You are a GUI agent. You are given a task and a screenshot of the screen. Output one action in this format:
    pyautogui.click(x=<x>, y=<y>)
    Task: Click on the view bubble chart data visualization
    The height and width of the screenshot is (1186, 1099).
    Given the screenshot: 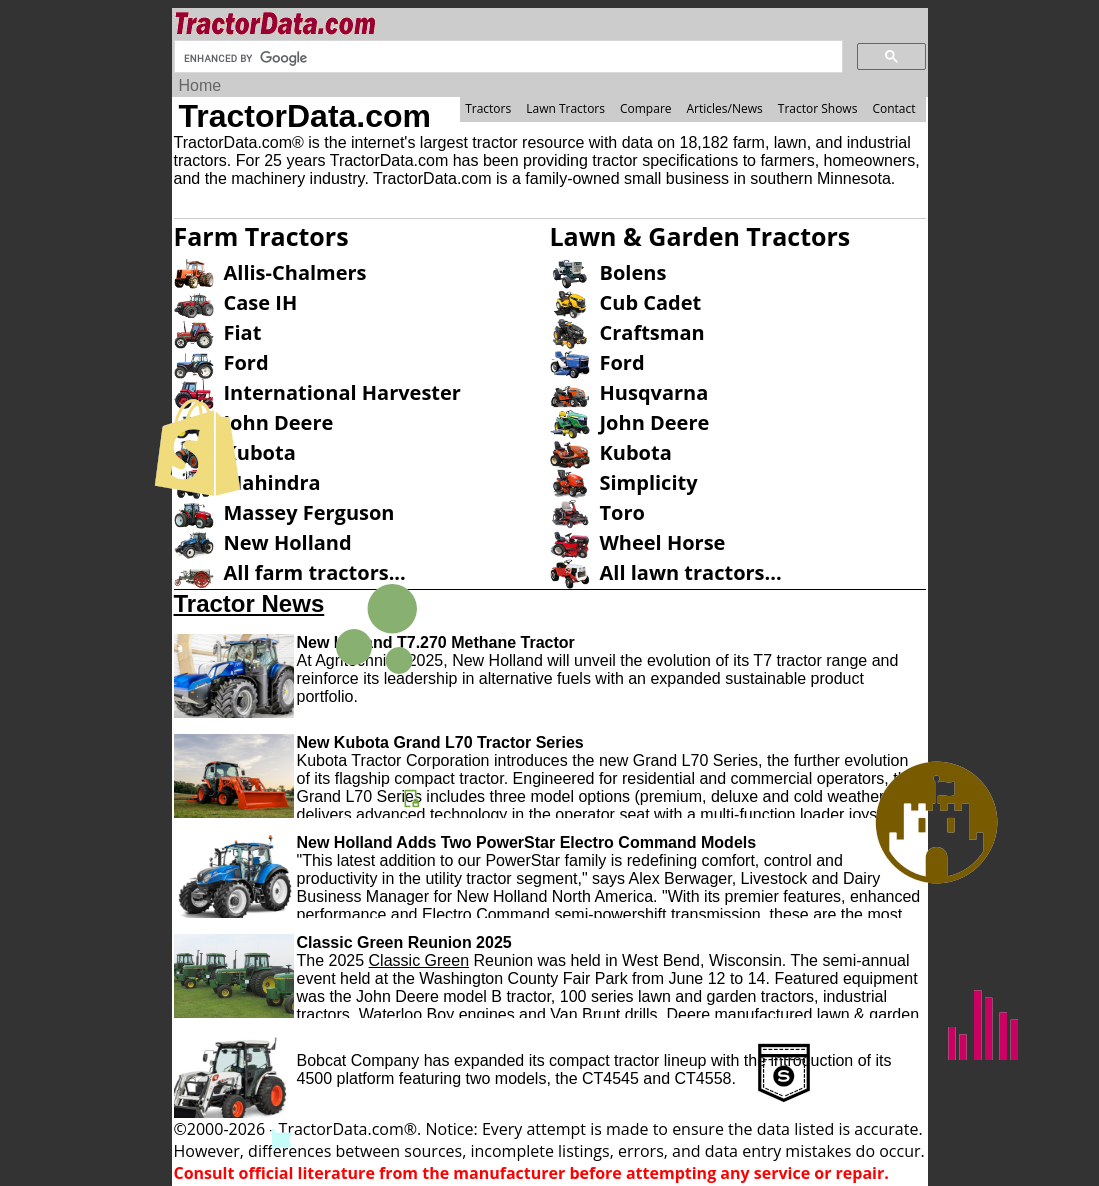 What is the action you would take?
    pyautogui.click(x=381, y=629)
    